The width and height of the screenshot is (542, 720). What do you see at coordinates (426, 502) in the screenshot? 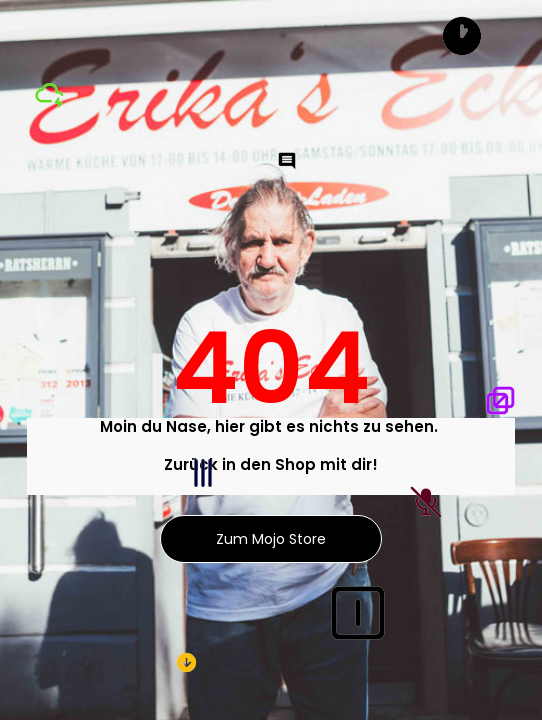
I see `mute your microphone` at bounding box center [426, 502].